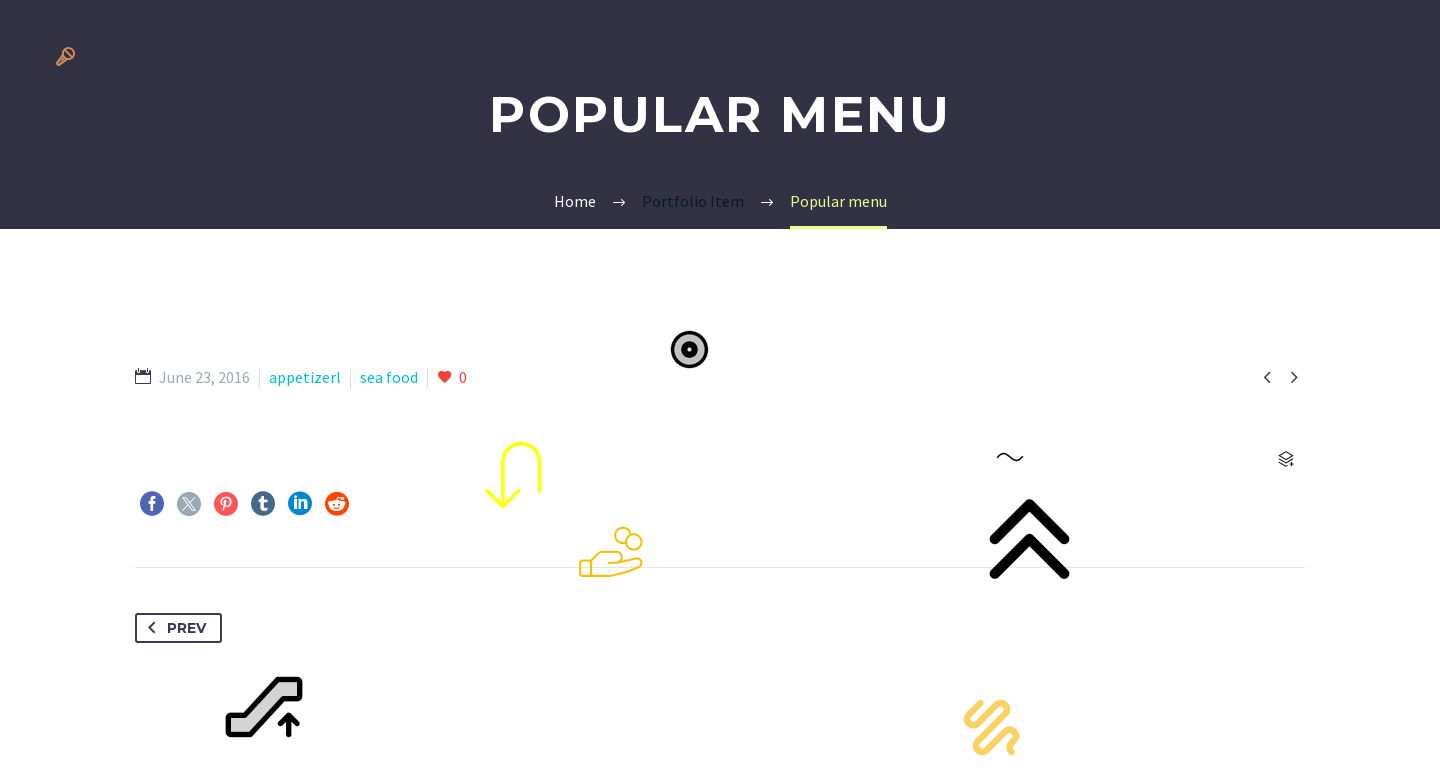  I want to click on indicates escalator going up, so click(264, 707).